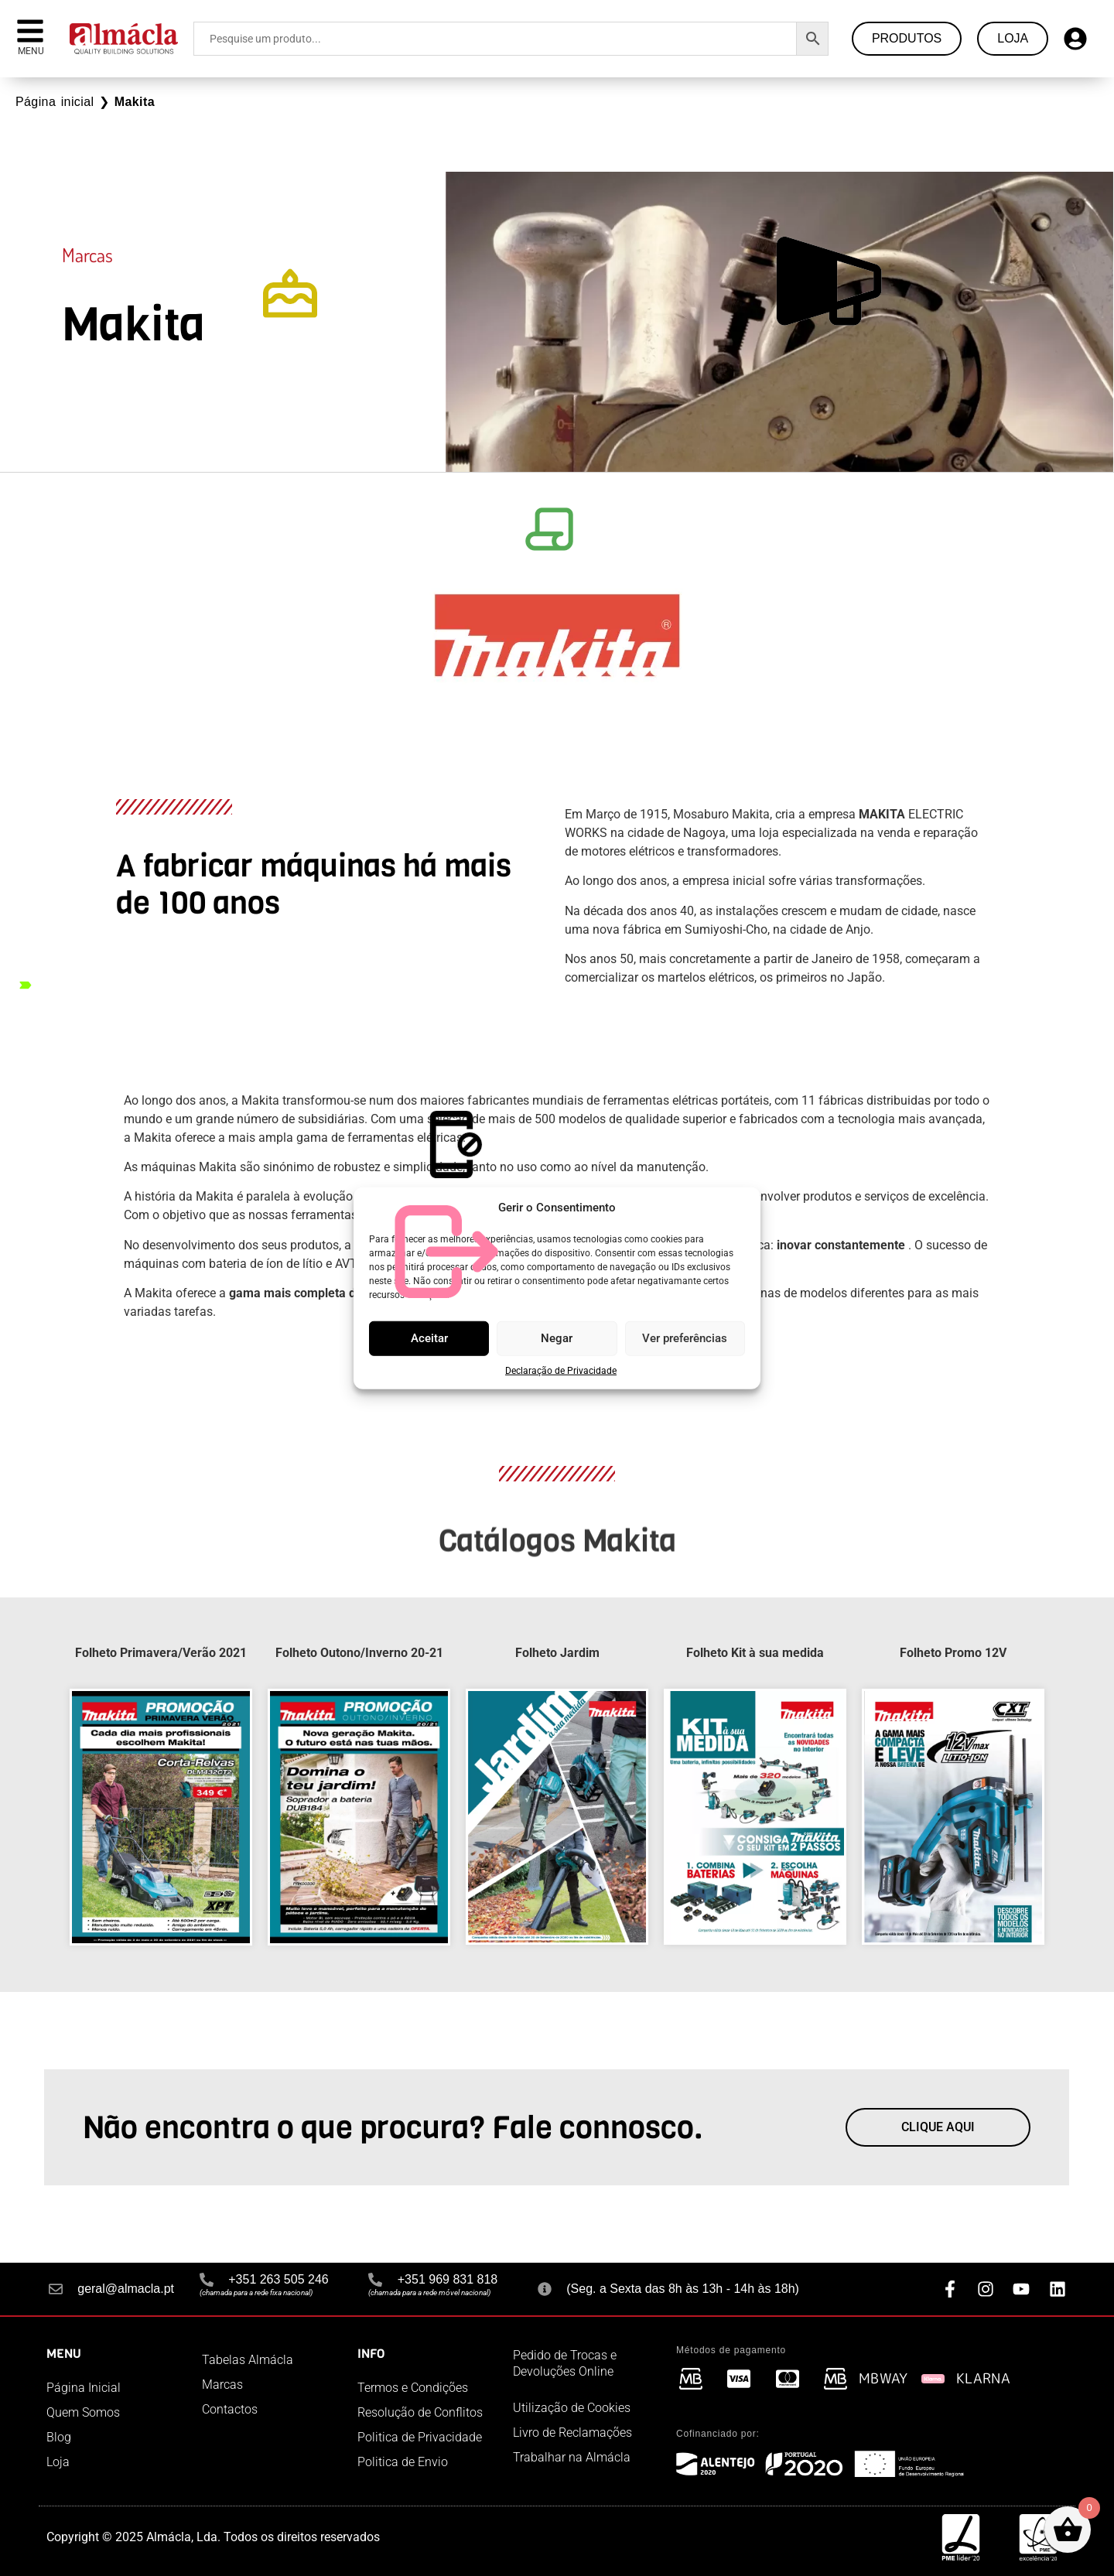 The width and height of the screenshot is (1114, 2576). Describe the element at coordinates (25, 985) in the screenshot. I see `mark item as important or priority` at that location.